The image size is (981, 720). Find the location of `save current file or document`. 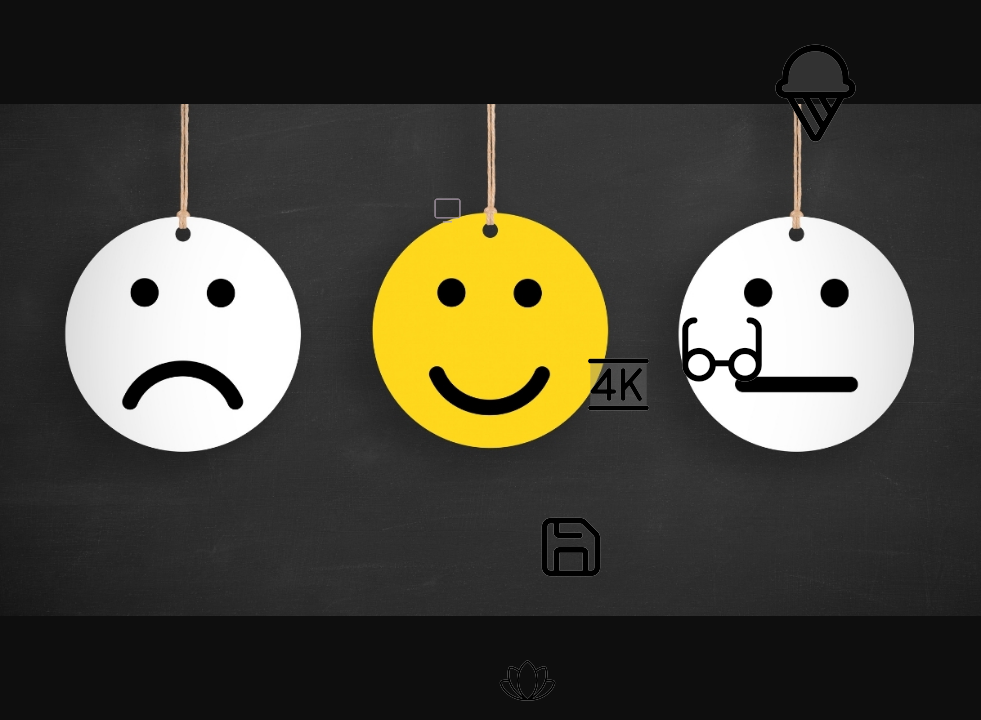

save current file or document is located at coordinates (571, 547).